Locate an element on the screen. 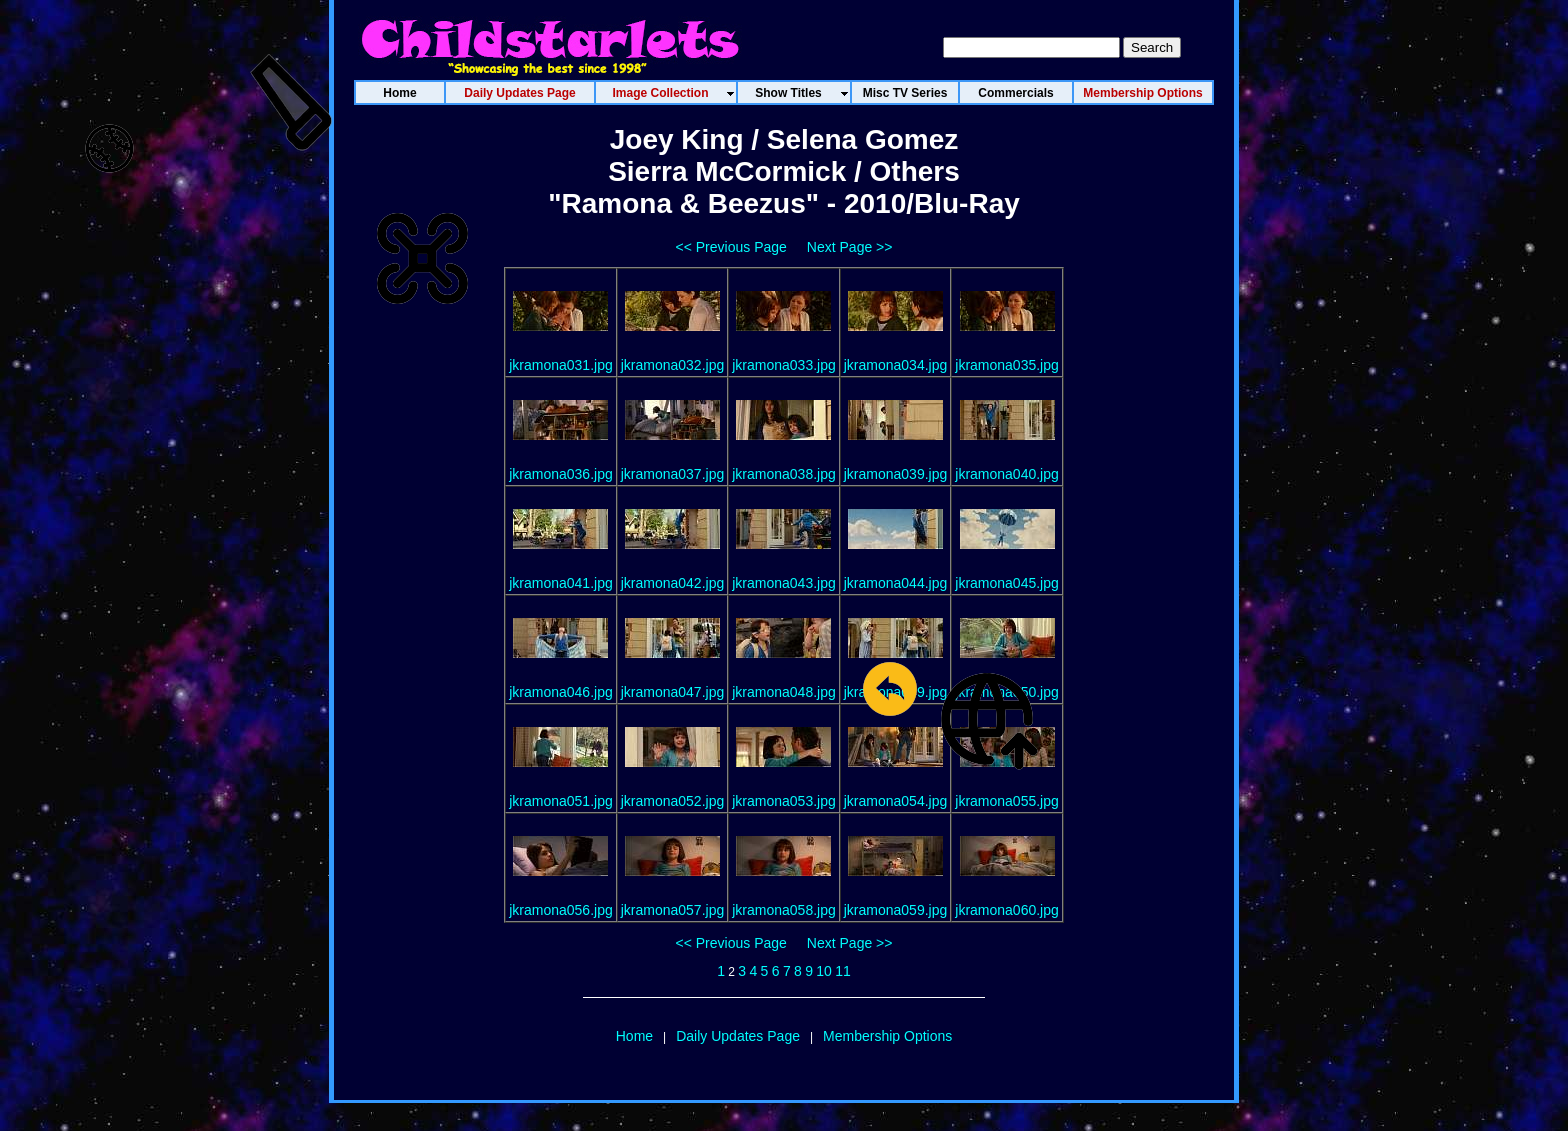 The height and width of the screenshot is (1131, 1568). view baseball scores or stats is located at coordinates (109, 148).